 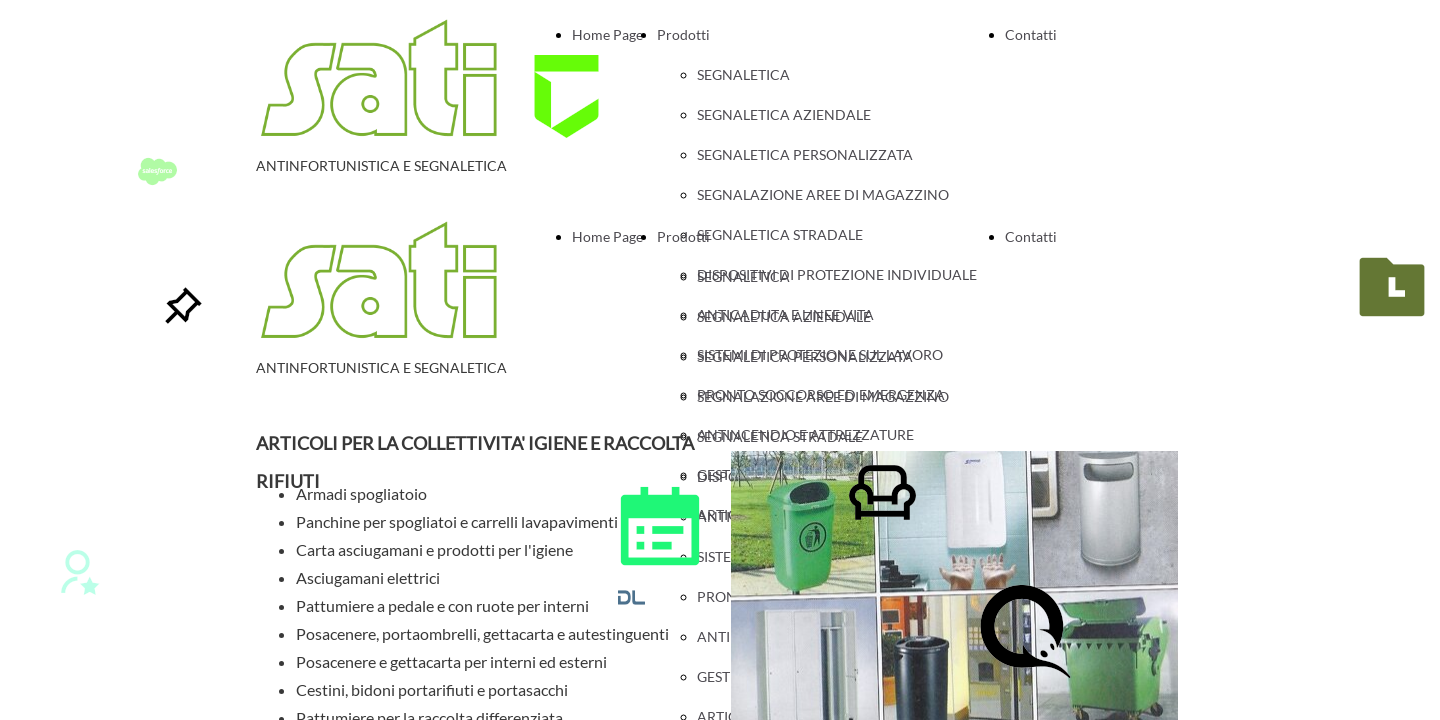 I want to click on open Google Chronicle security platform, so click(x=566, y=96).